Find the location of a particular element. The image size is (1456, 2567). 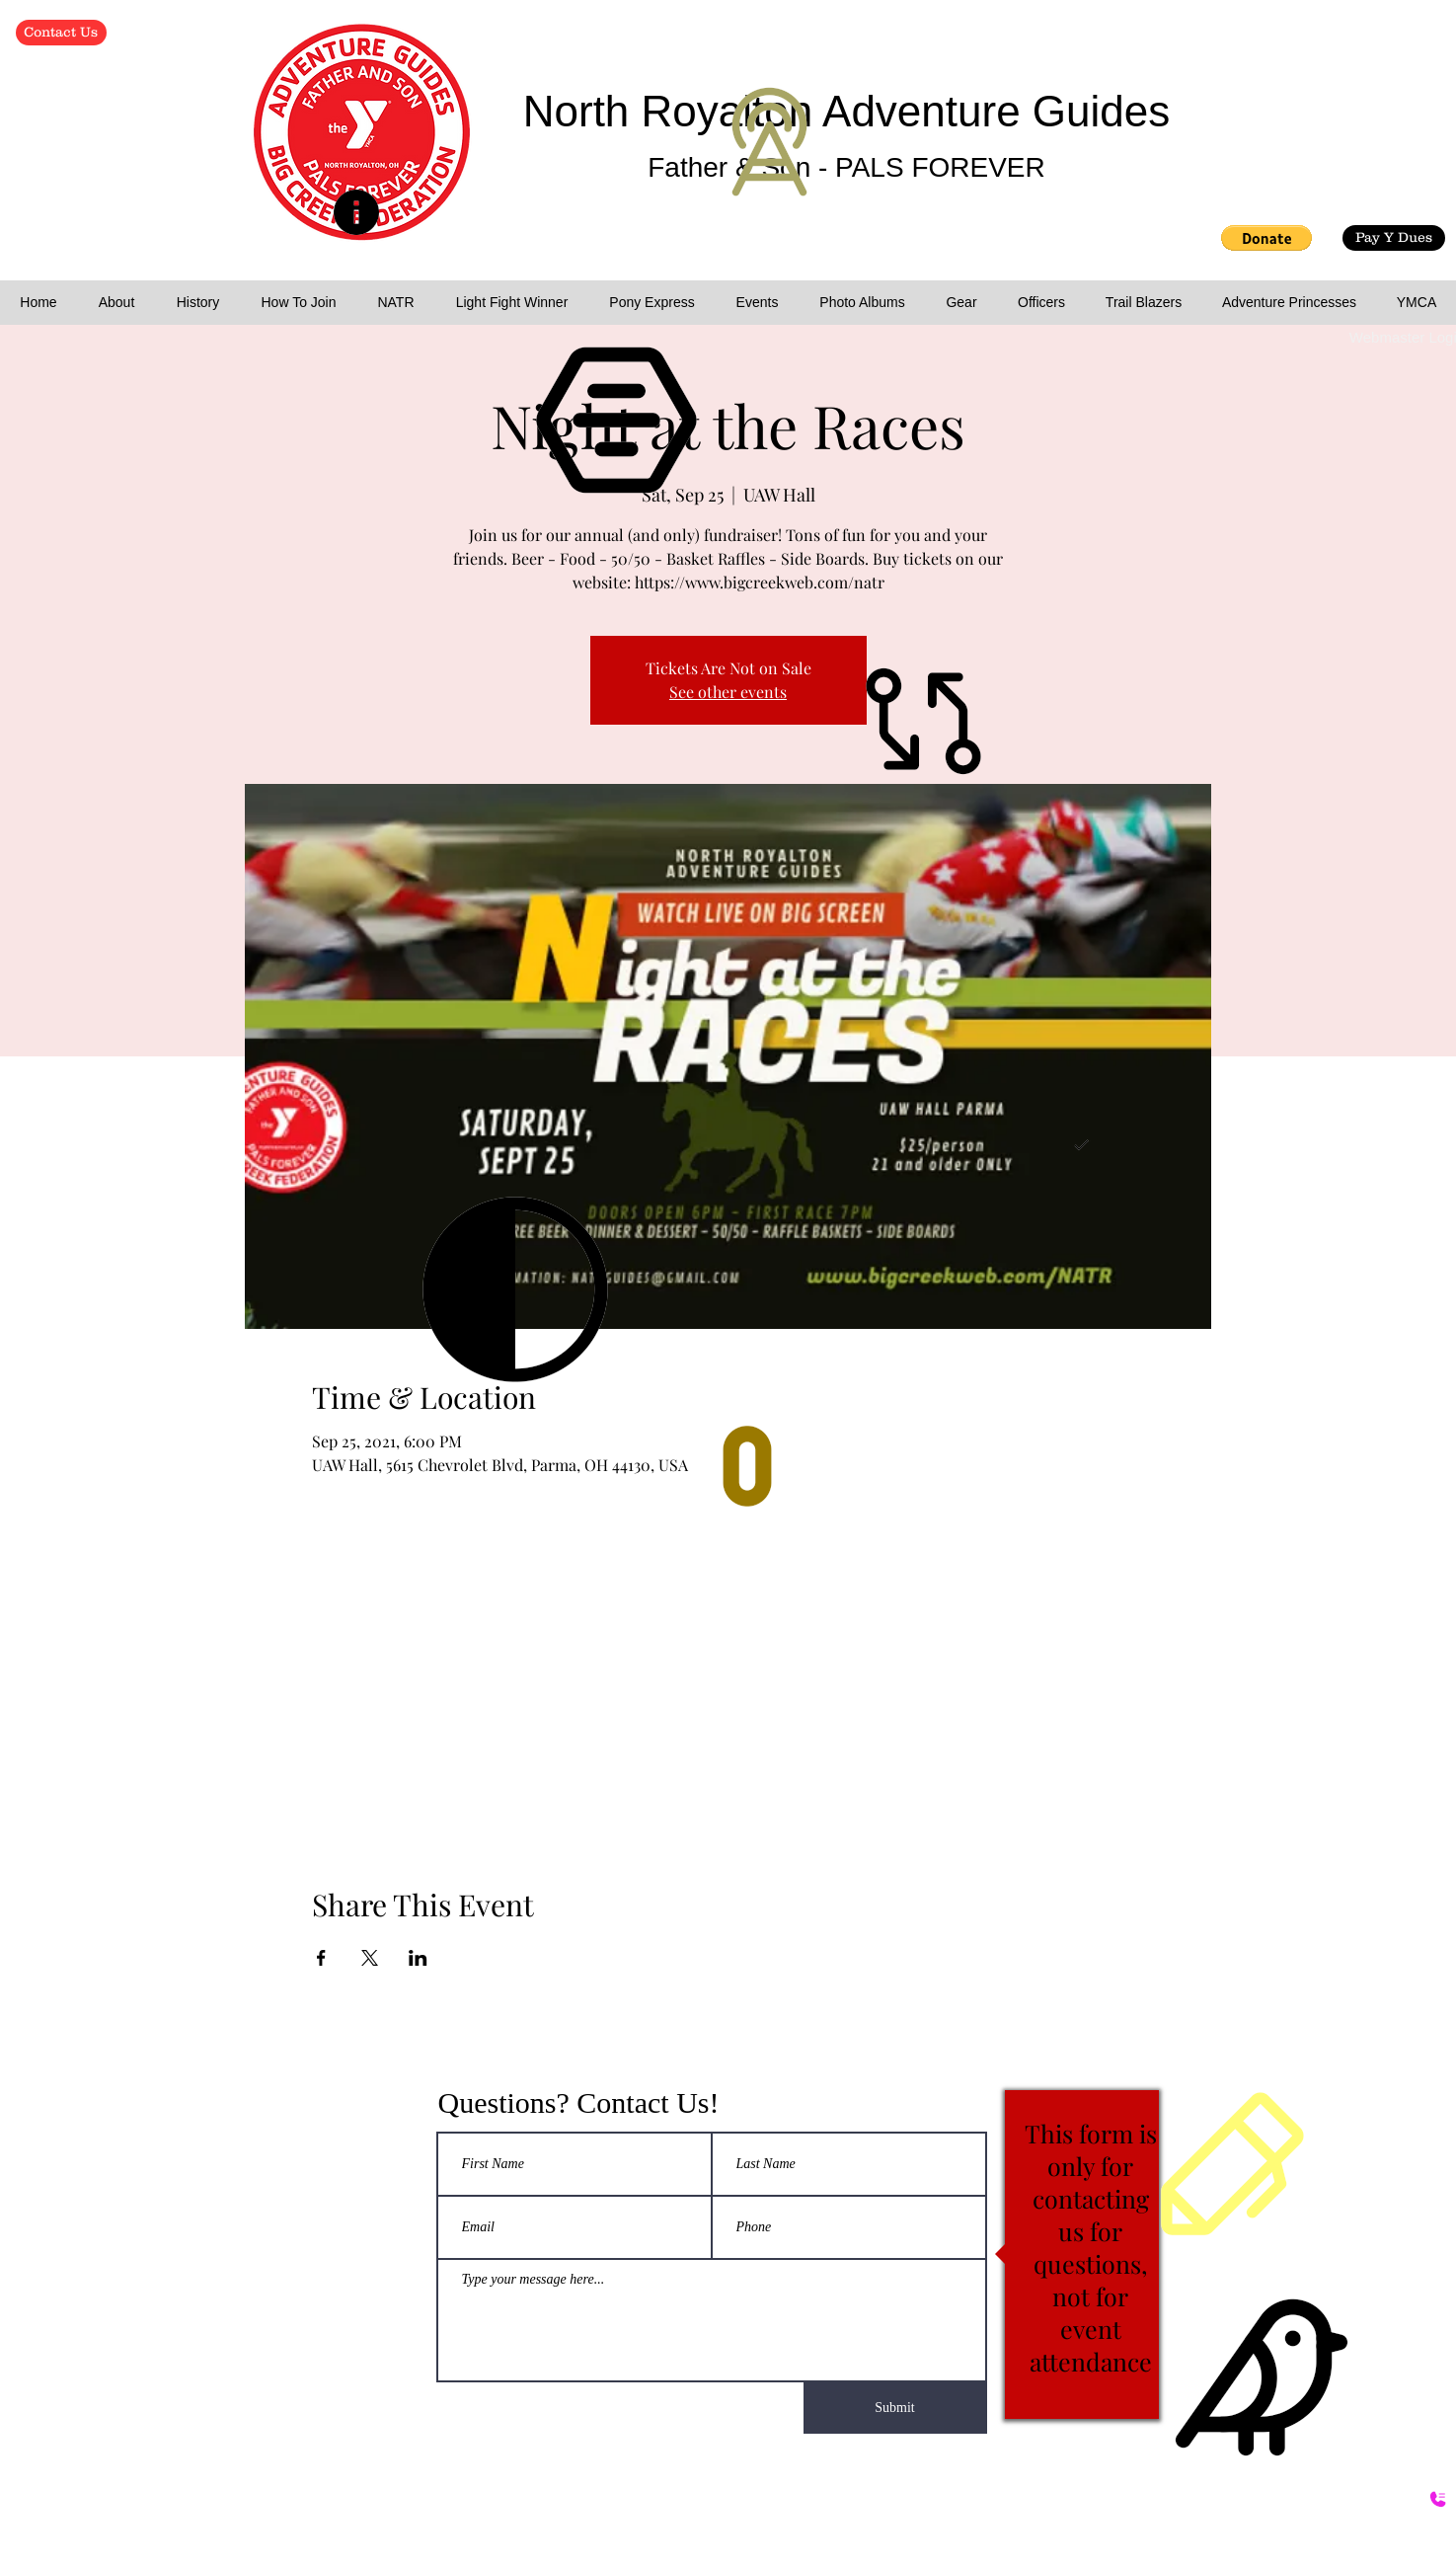

view code changes between versions is located at coordinates (923, 721).